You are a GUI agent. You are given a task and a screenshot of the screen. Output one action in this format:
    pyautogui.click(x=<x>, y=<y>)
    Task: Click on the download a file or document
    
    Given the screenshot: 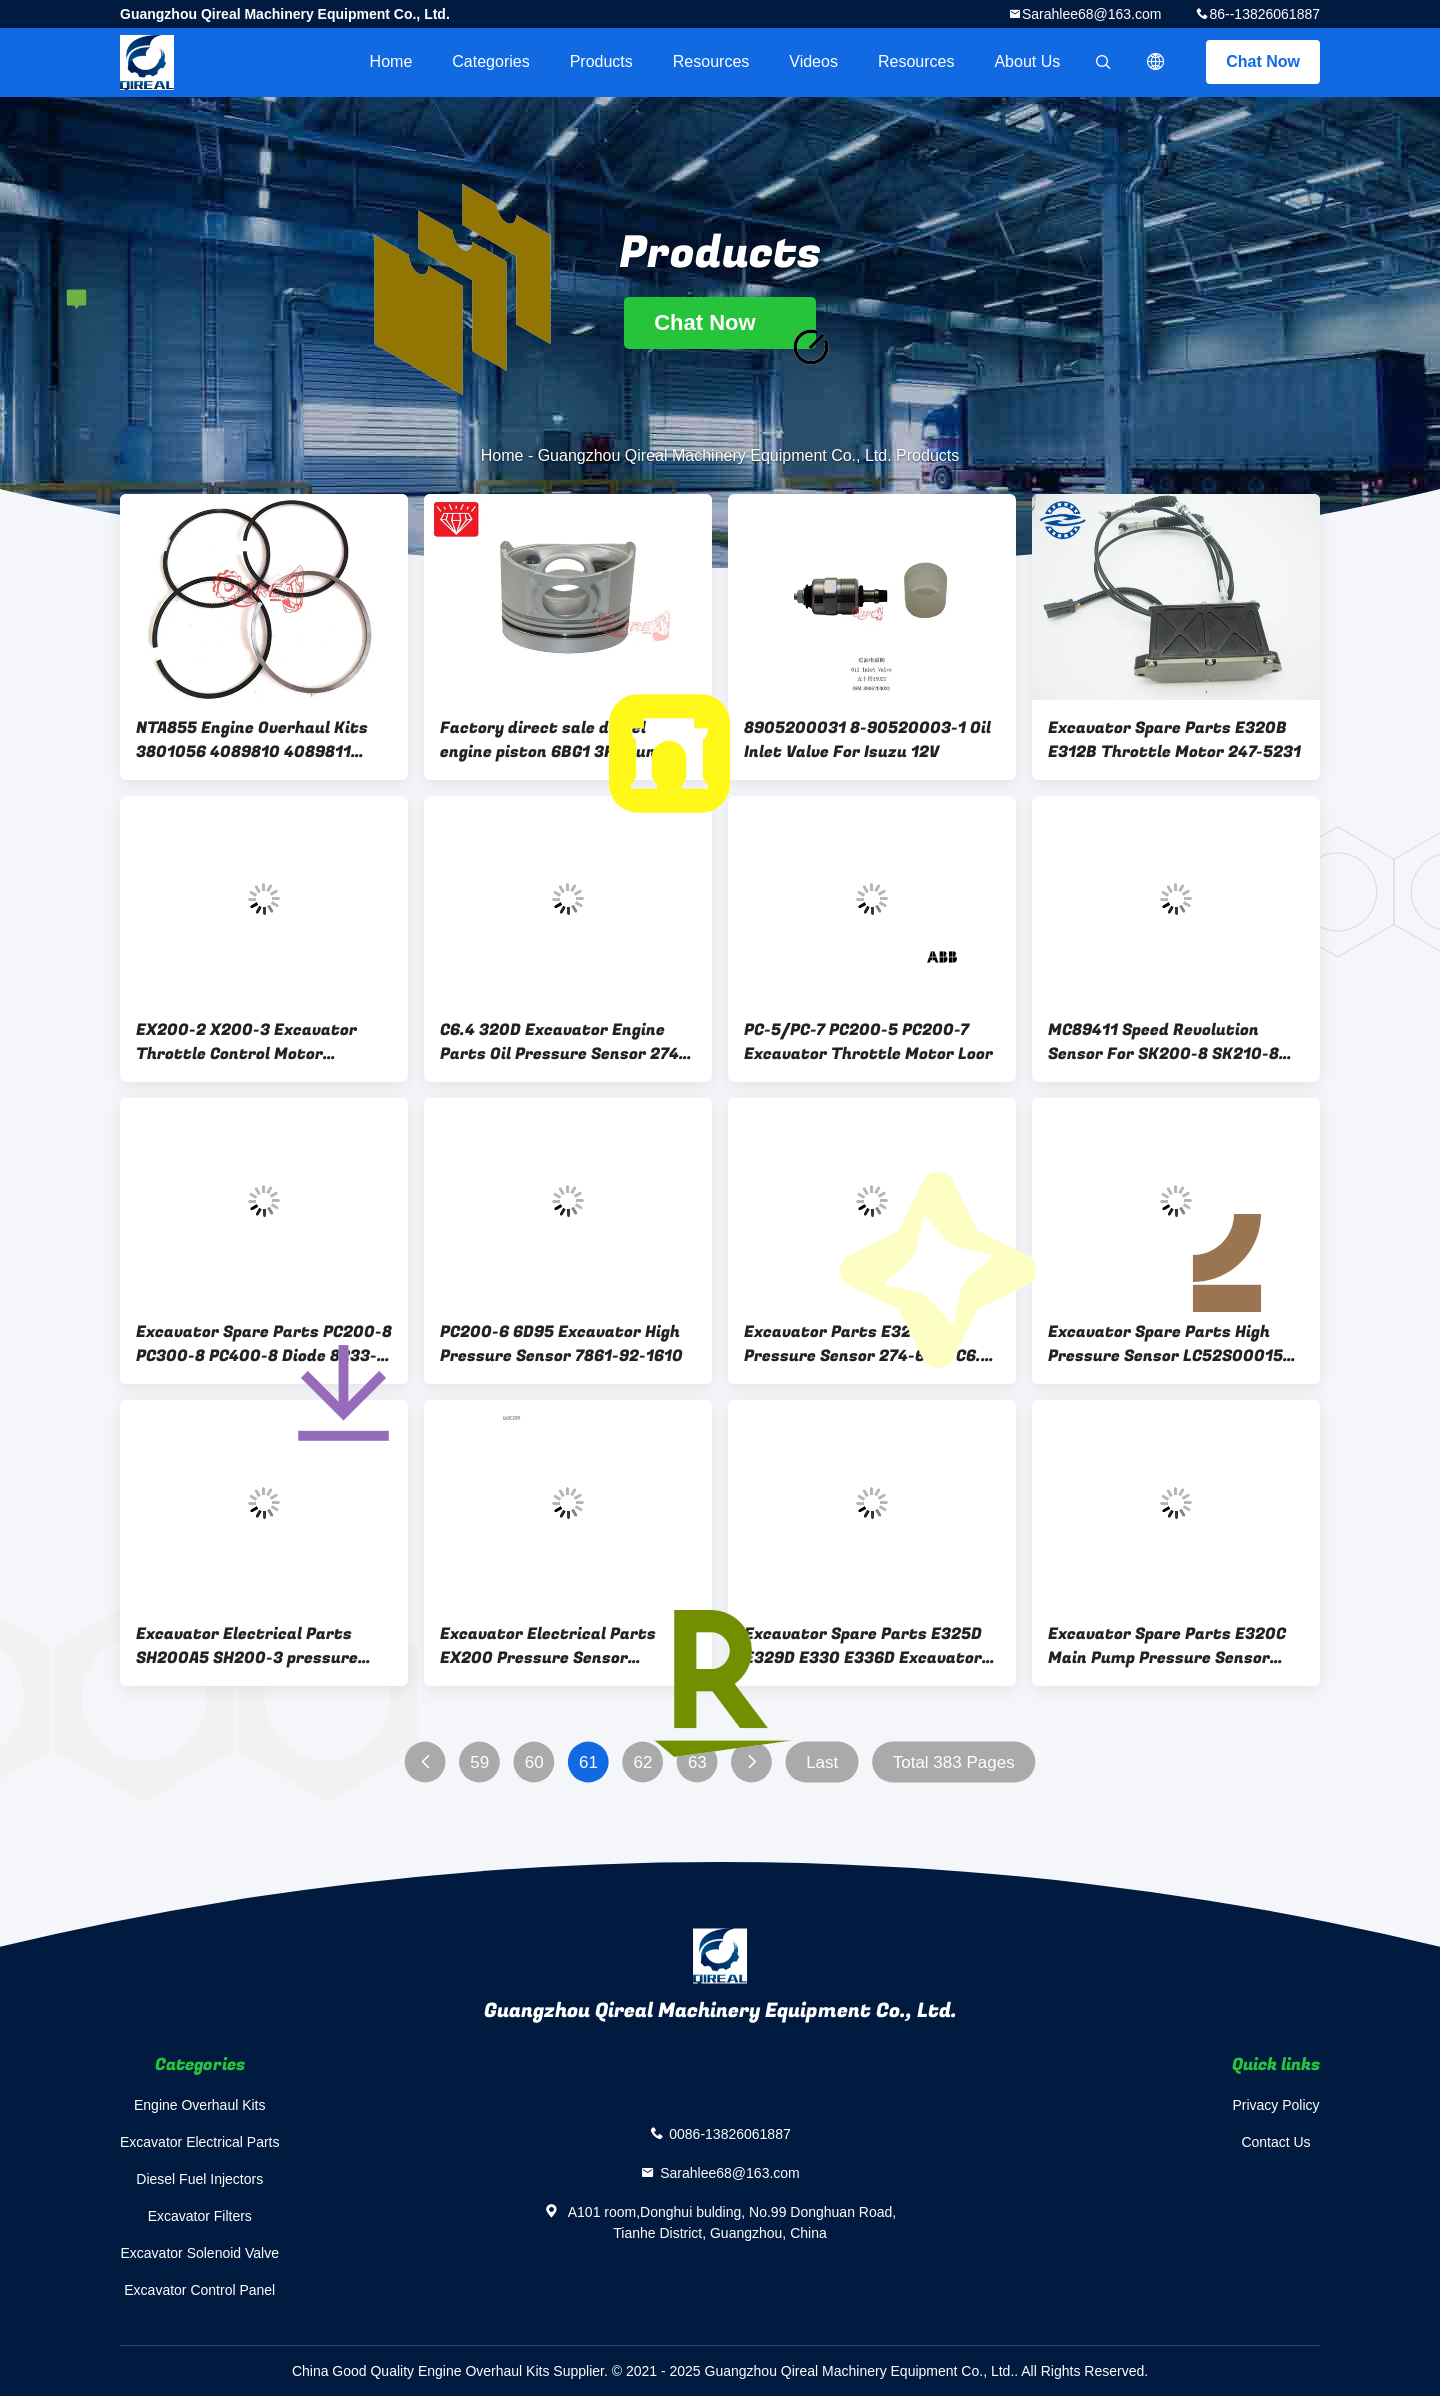 What is the action you would take?
    pyautogui.click(x=343, y=1395)
    